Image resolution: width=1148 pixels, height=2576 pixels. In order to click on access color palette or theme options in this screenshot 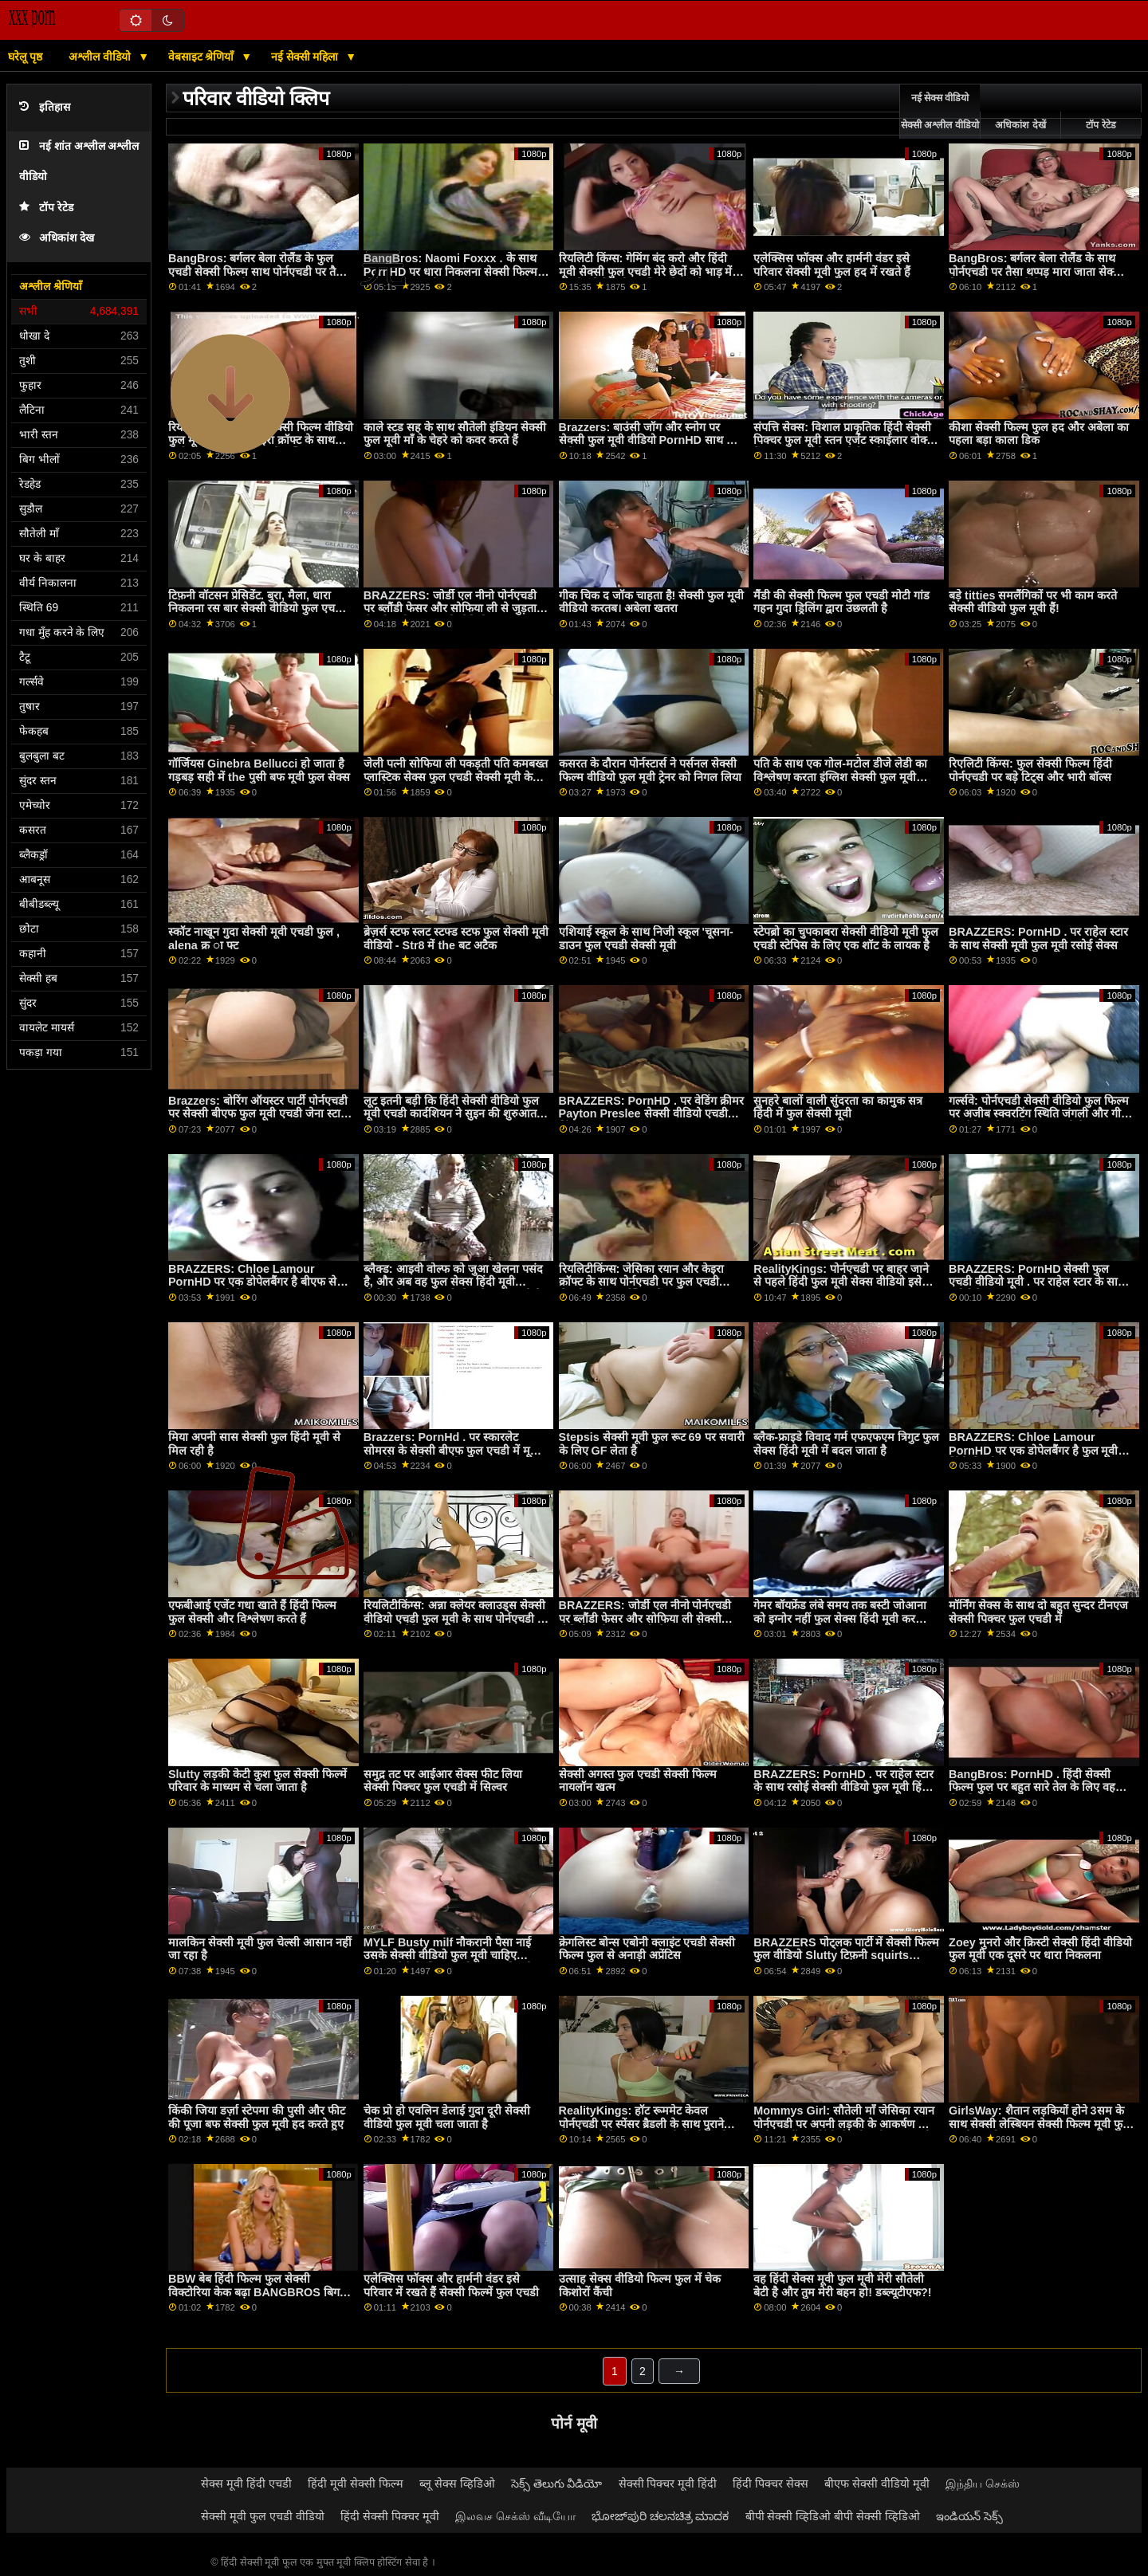, I will do `click(288, 1527)`.